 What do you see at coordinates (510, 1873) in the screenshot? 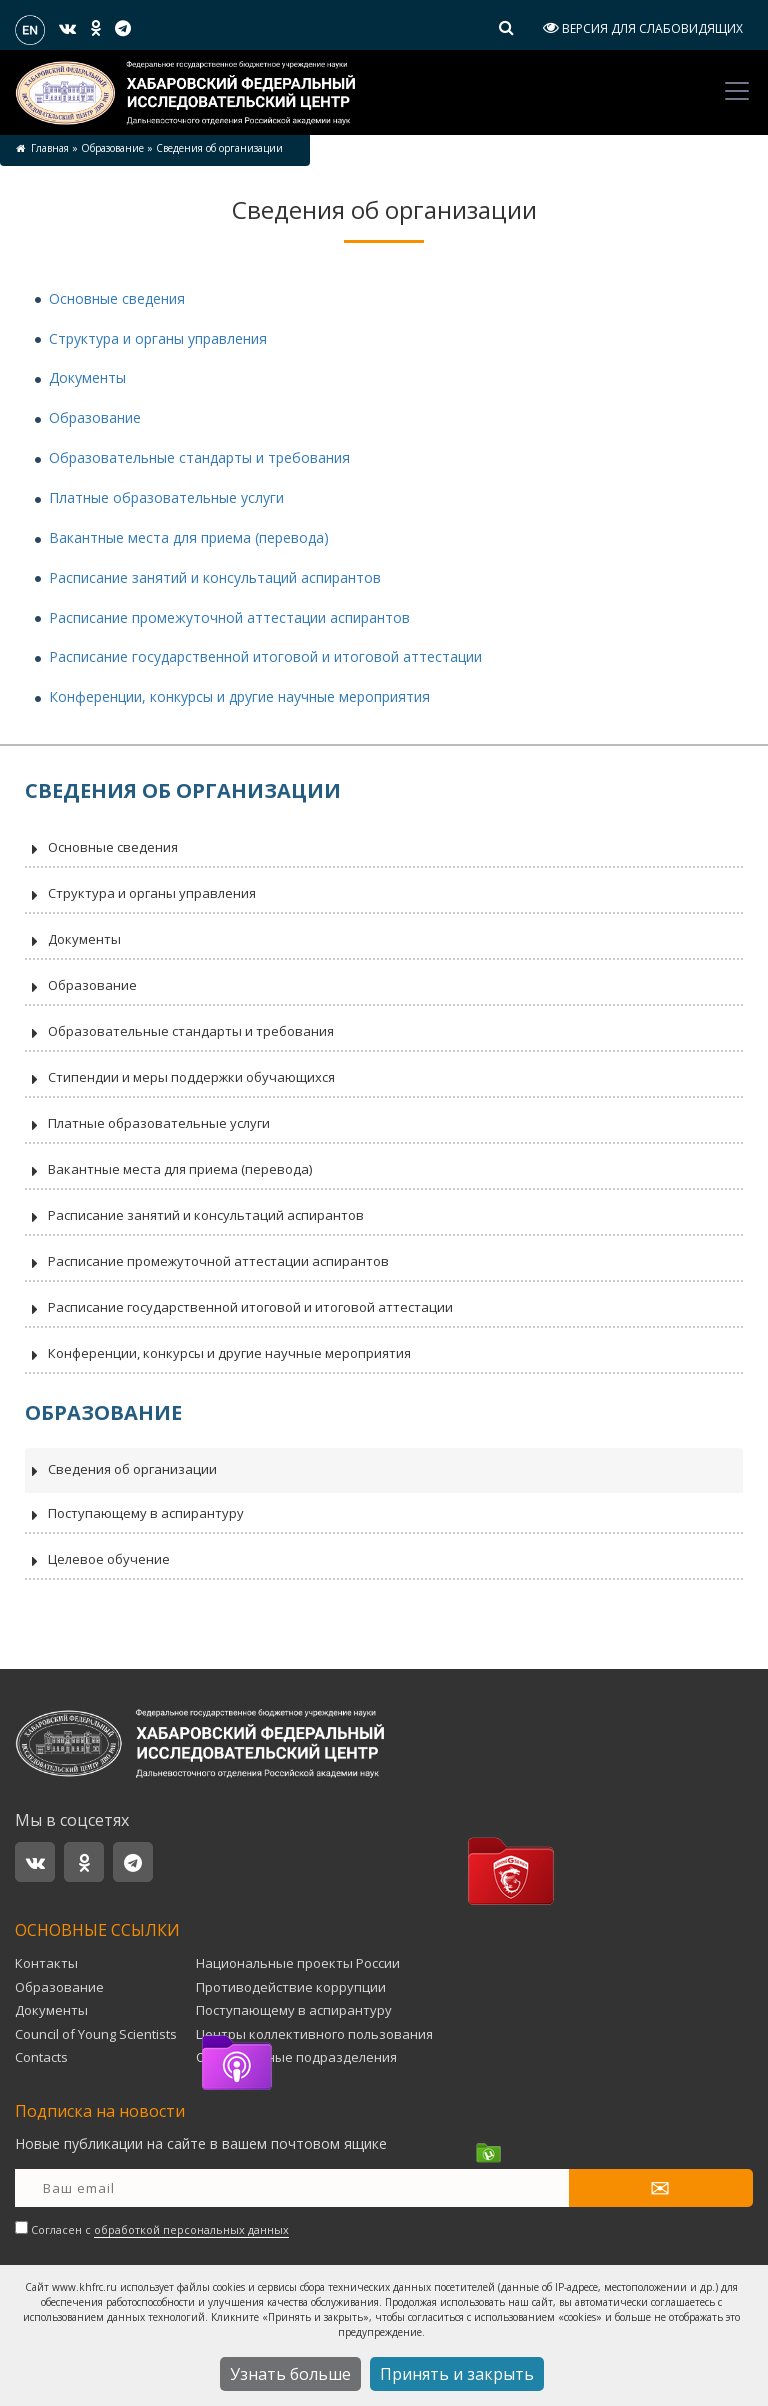
I see `open folder containing MSI software or drivers` at bounding box center [510, 1873].